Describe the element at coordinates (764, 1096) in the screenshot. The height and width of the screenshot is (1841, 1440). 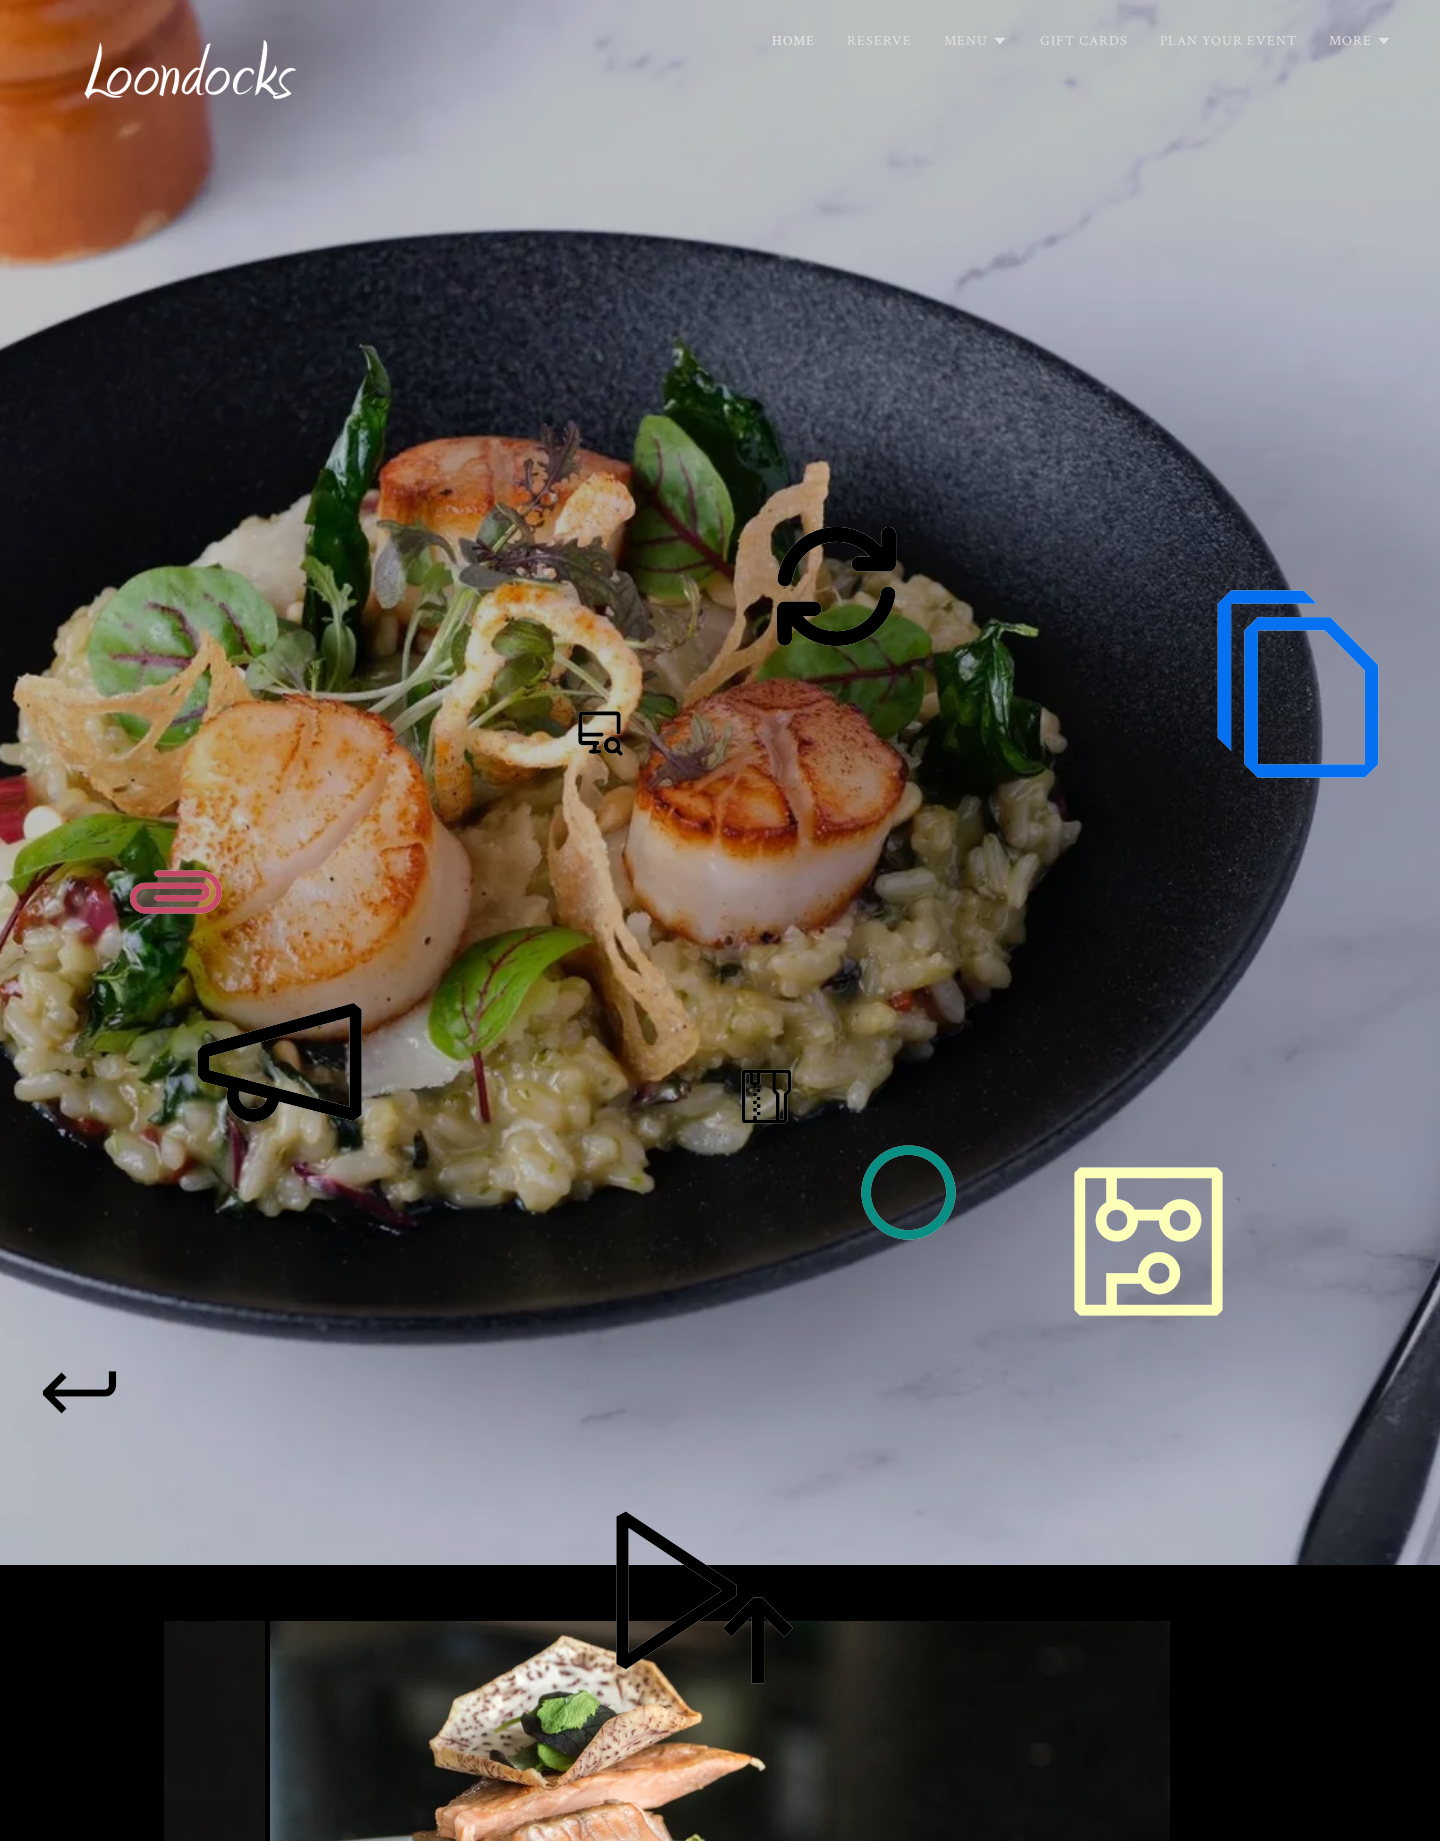
I see `indicates a compressed or zipped file` at that location.